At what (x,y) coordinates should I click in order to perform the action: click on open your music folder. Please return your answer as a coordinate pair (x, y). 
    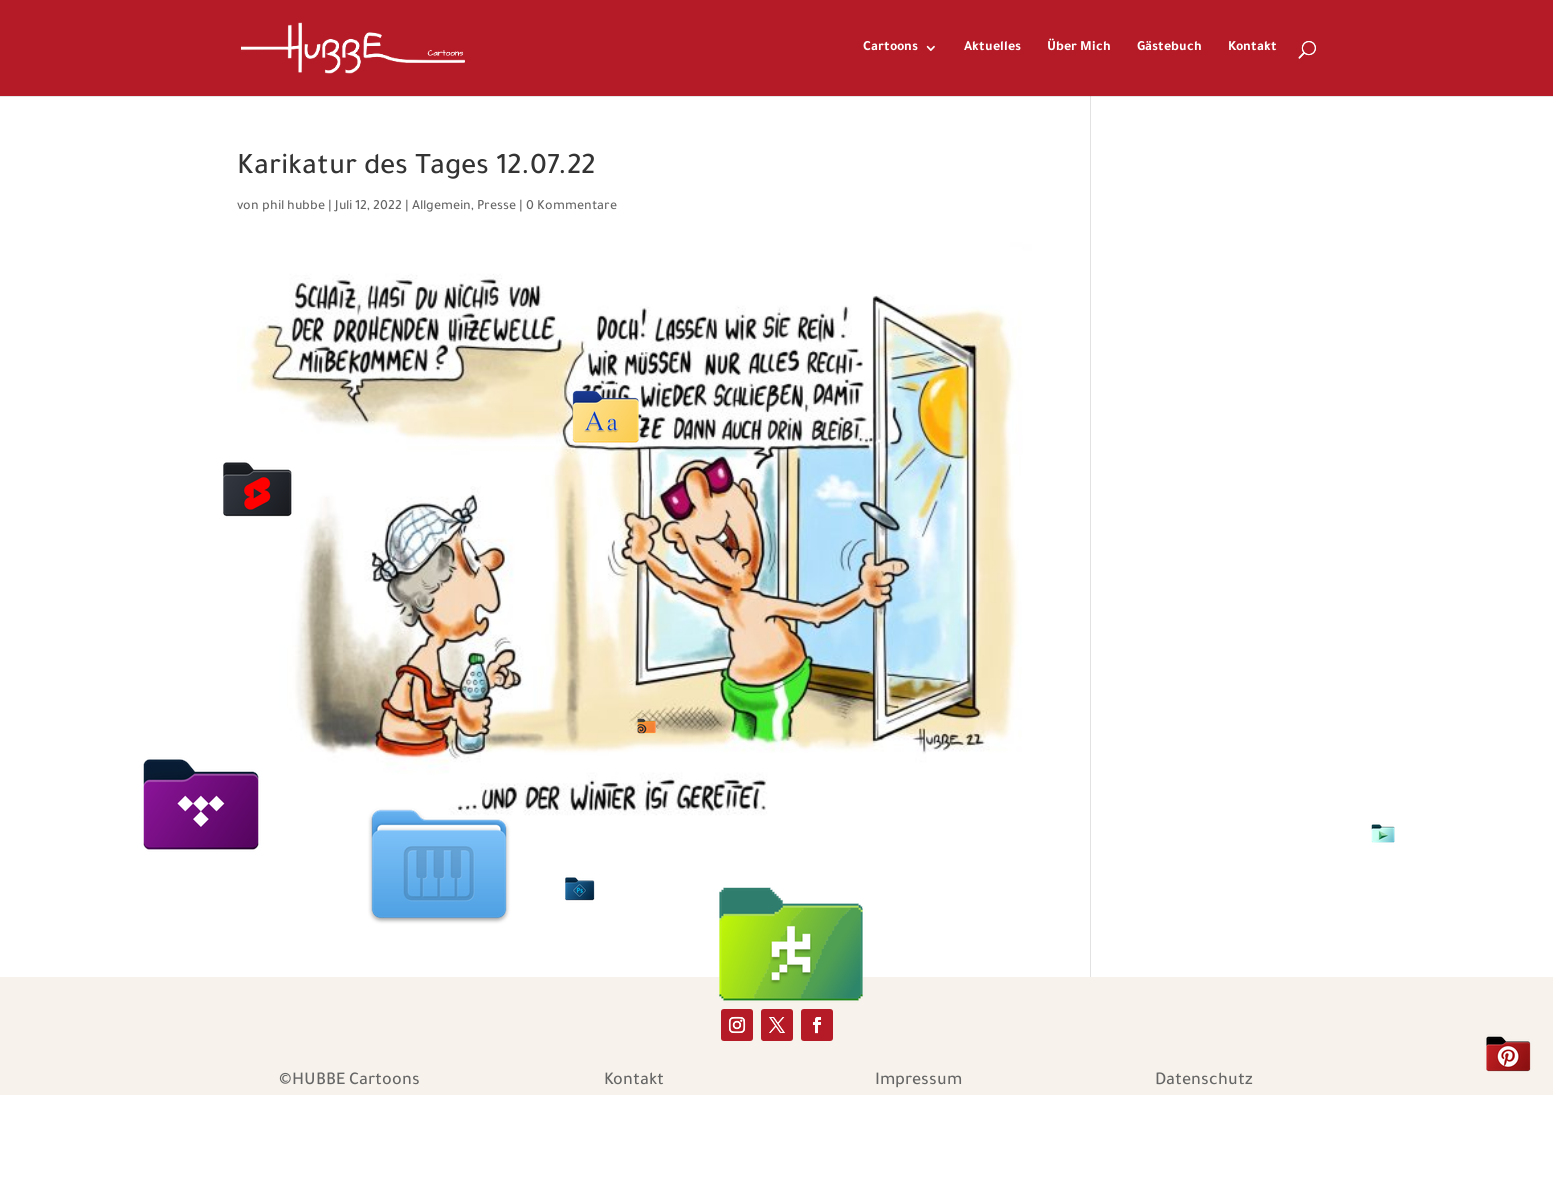
    Looking at the image, I should click on (439, 864).